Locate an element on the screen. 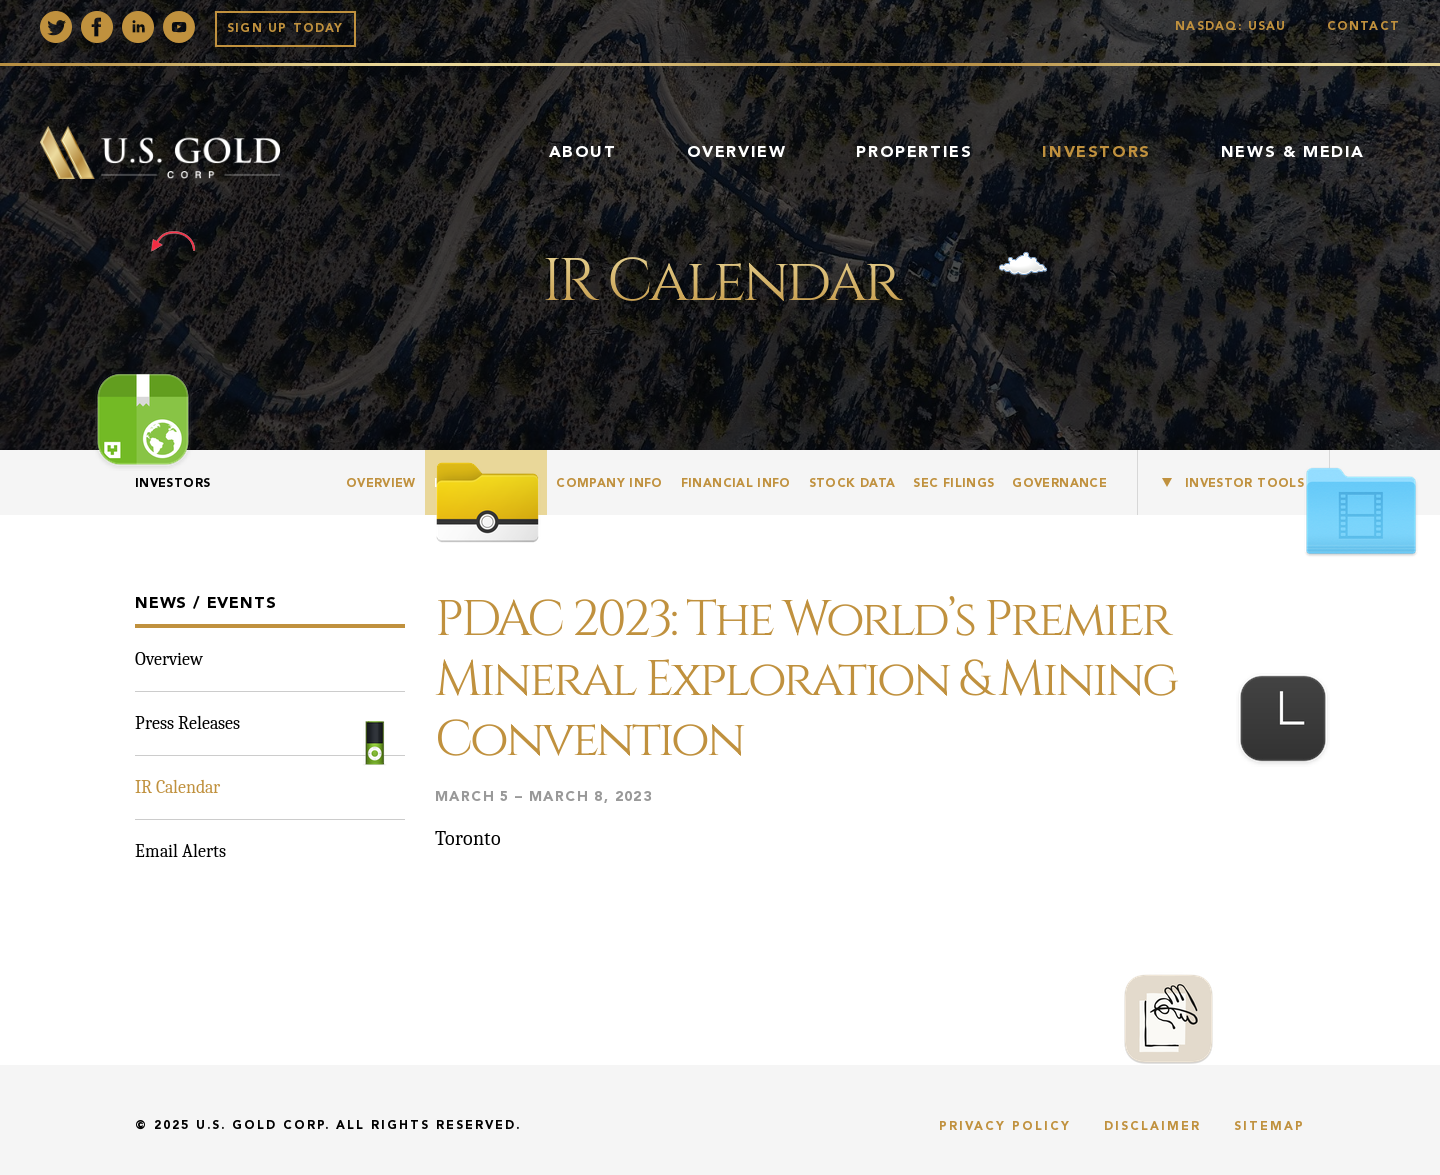 This screenshot has width=1440, height=1175. undo the last action is located at coordinates (173, 241).